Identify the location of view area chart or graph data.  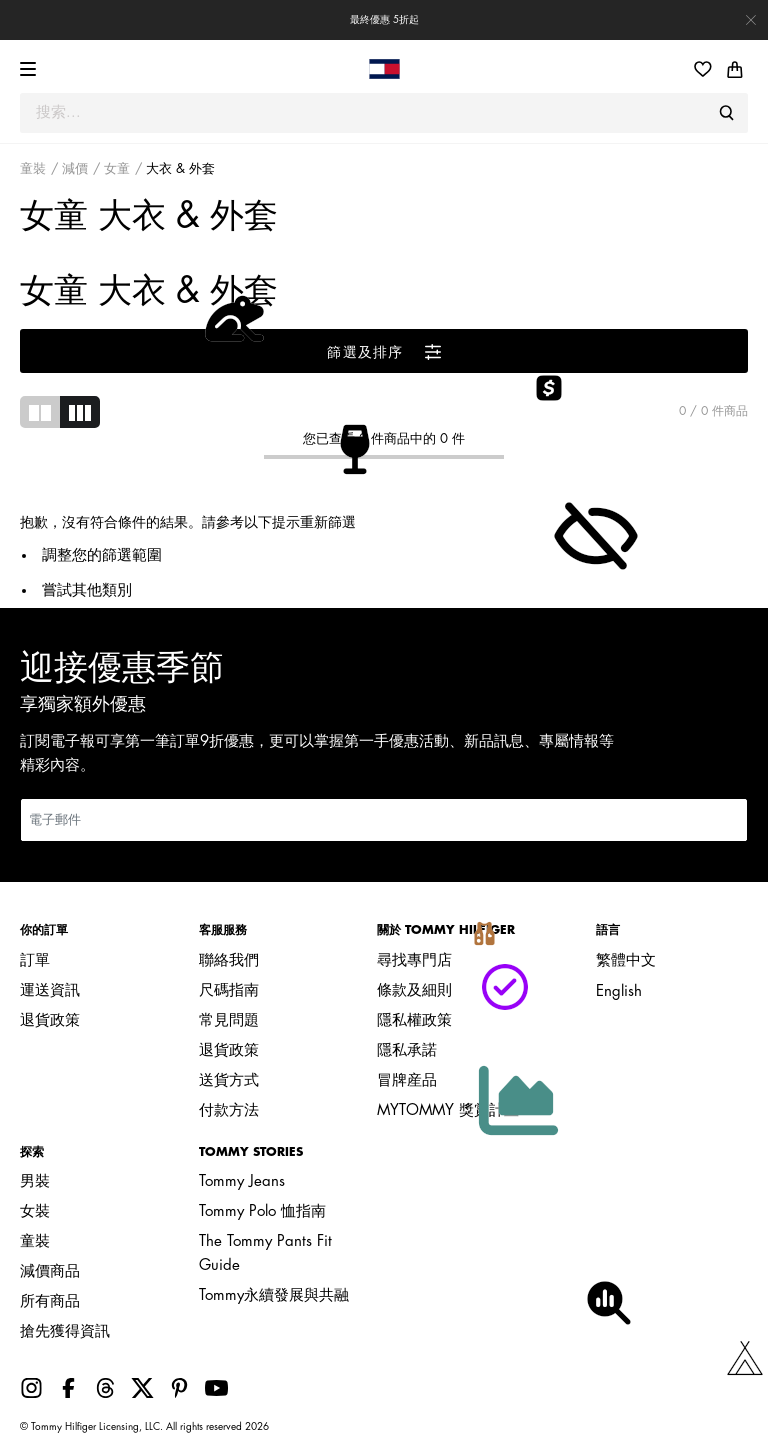
(518, 1100).